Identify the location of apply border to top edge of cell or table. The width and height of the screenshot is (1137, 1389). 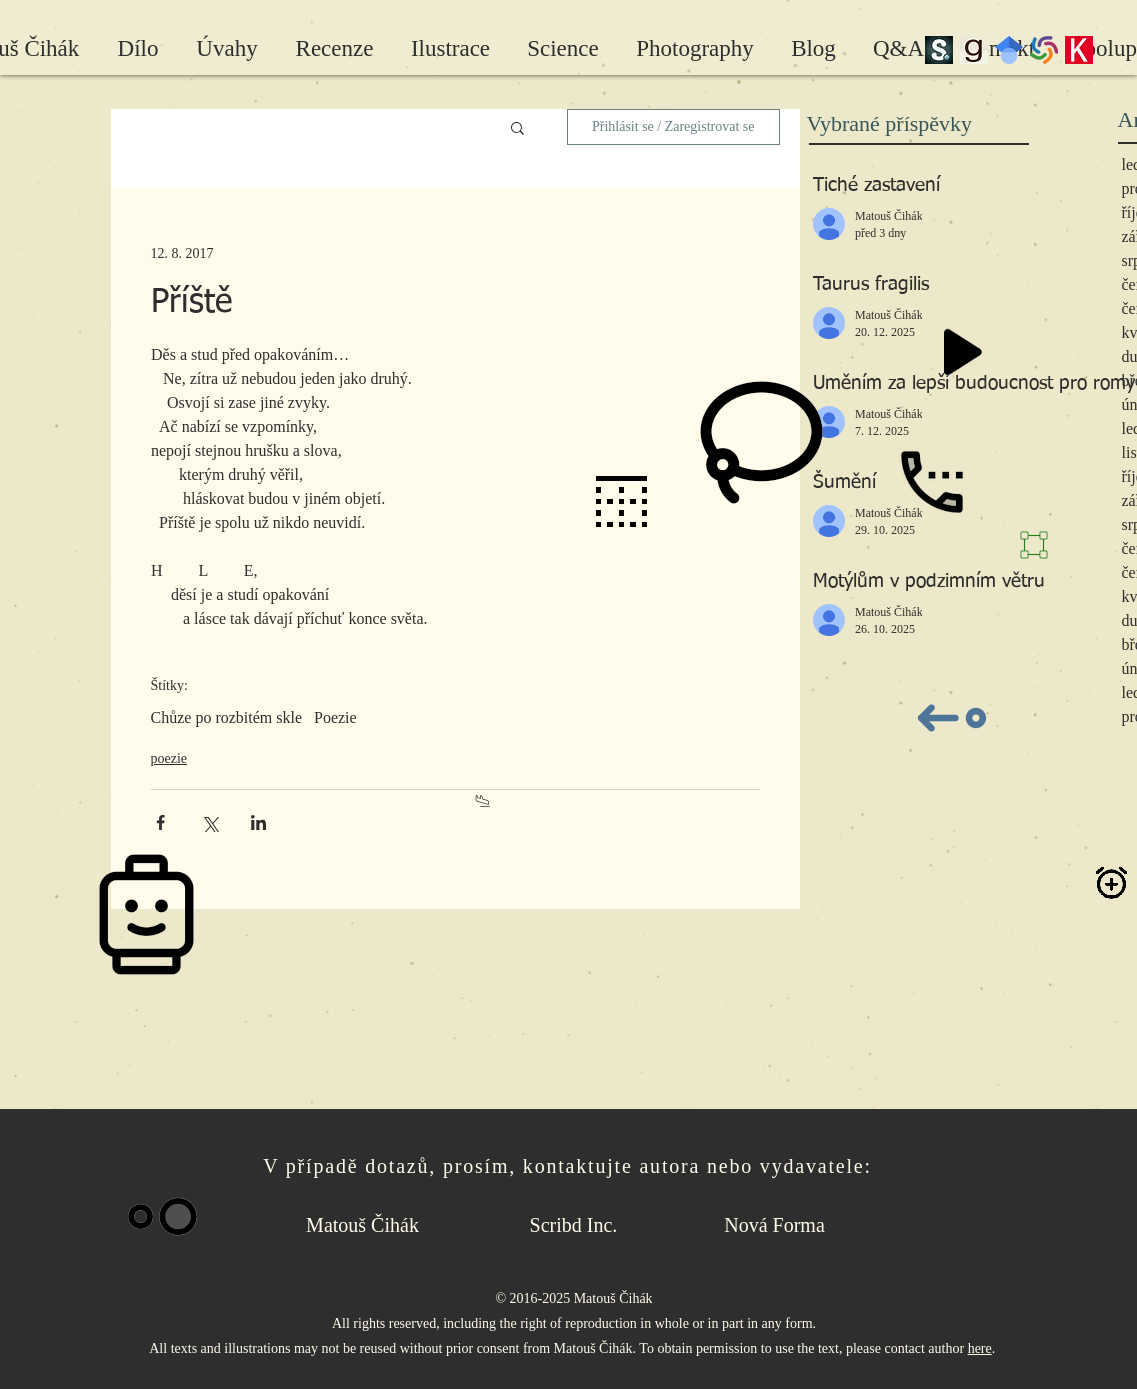
(621, 501).